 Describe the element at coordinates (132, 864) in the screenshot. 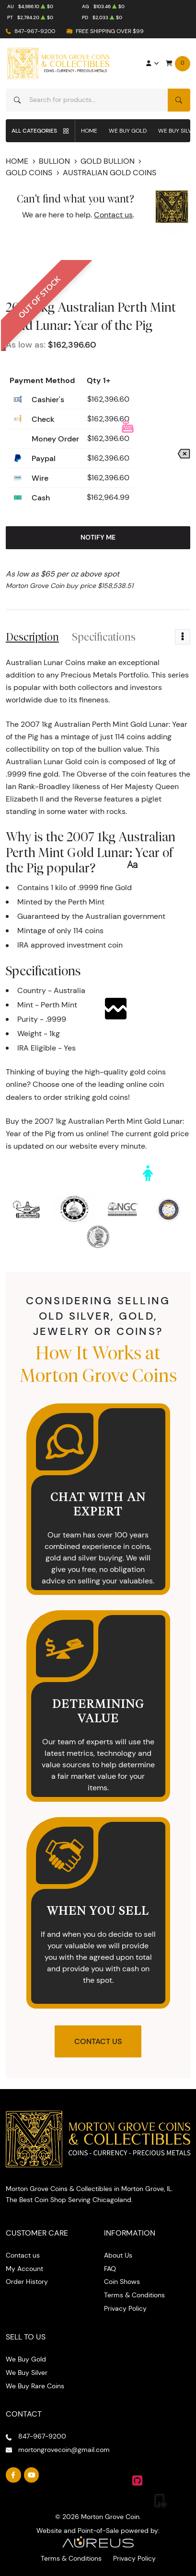

I see `change font or text settings` at that location.